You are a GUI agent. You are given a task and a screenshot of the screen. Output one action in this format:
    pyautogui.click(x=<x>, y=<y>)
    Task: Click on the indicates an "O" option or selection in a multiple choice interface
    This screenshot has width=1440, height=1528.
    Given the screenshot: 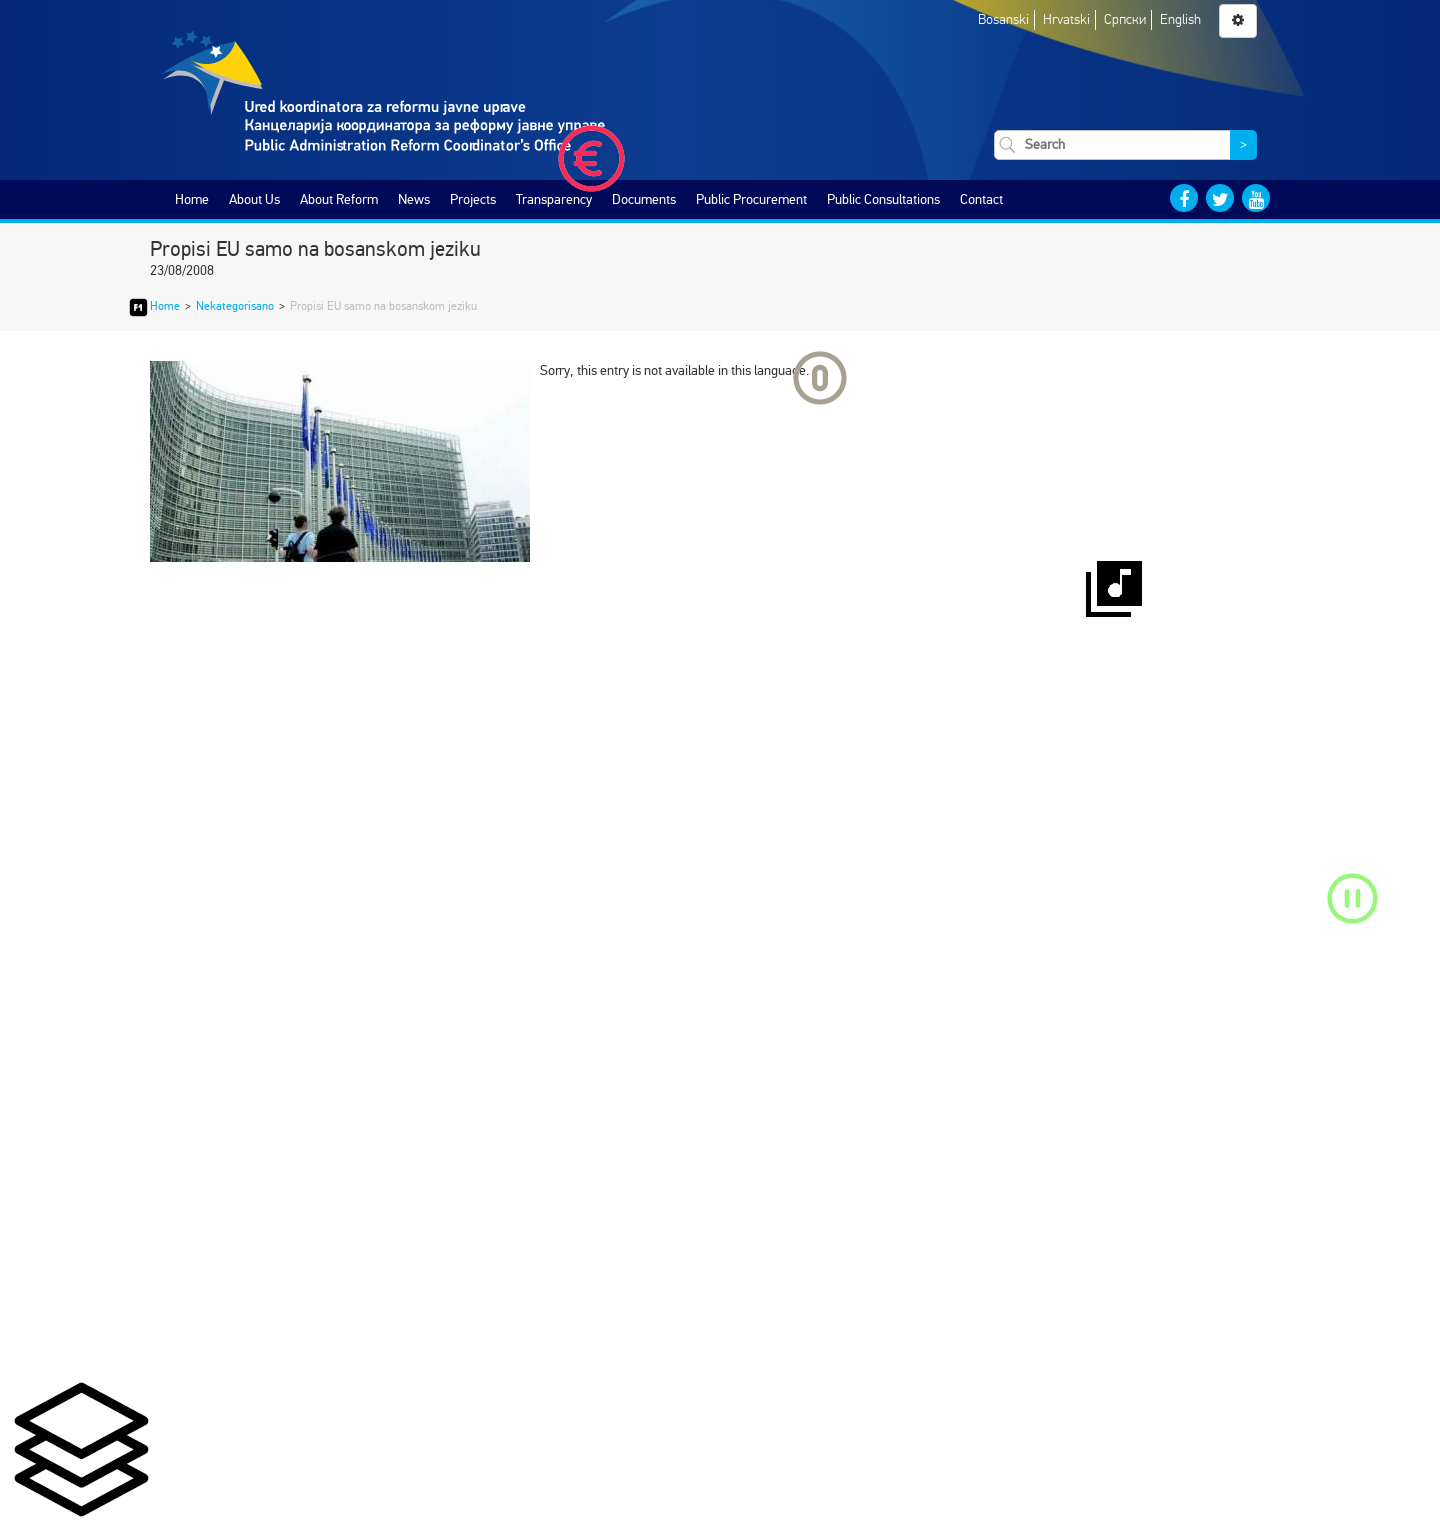 What is the action you would take?
    pyautogui.click(x=820, y=378)
    